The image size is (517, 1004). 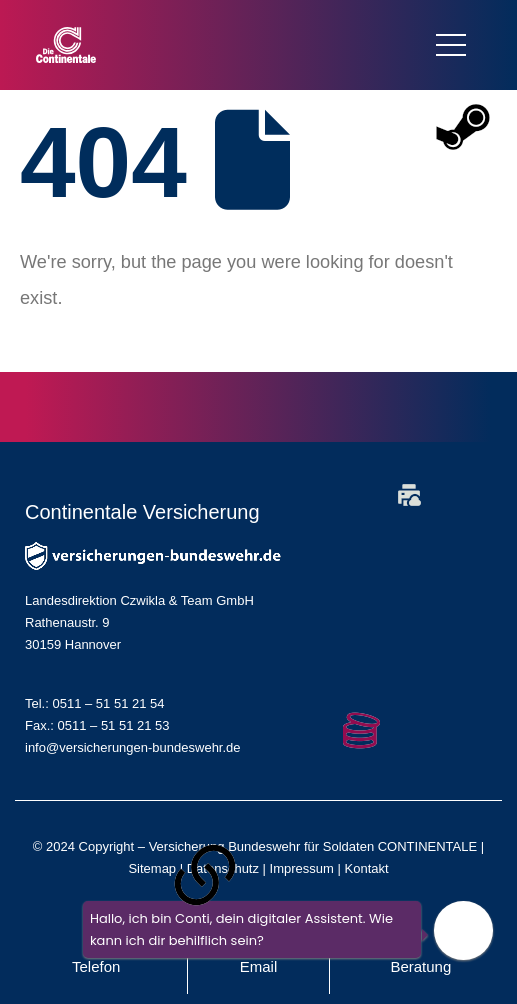 What do you see at coordinates (205, 875) in the screenshot?
I see `view linked accounts or connections` at bounding box center [205, 875].